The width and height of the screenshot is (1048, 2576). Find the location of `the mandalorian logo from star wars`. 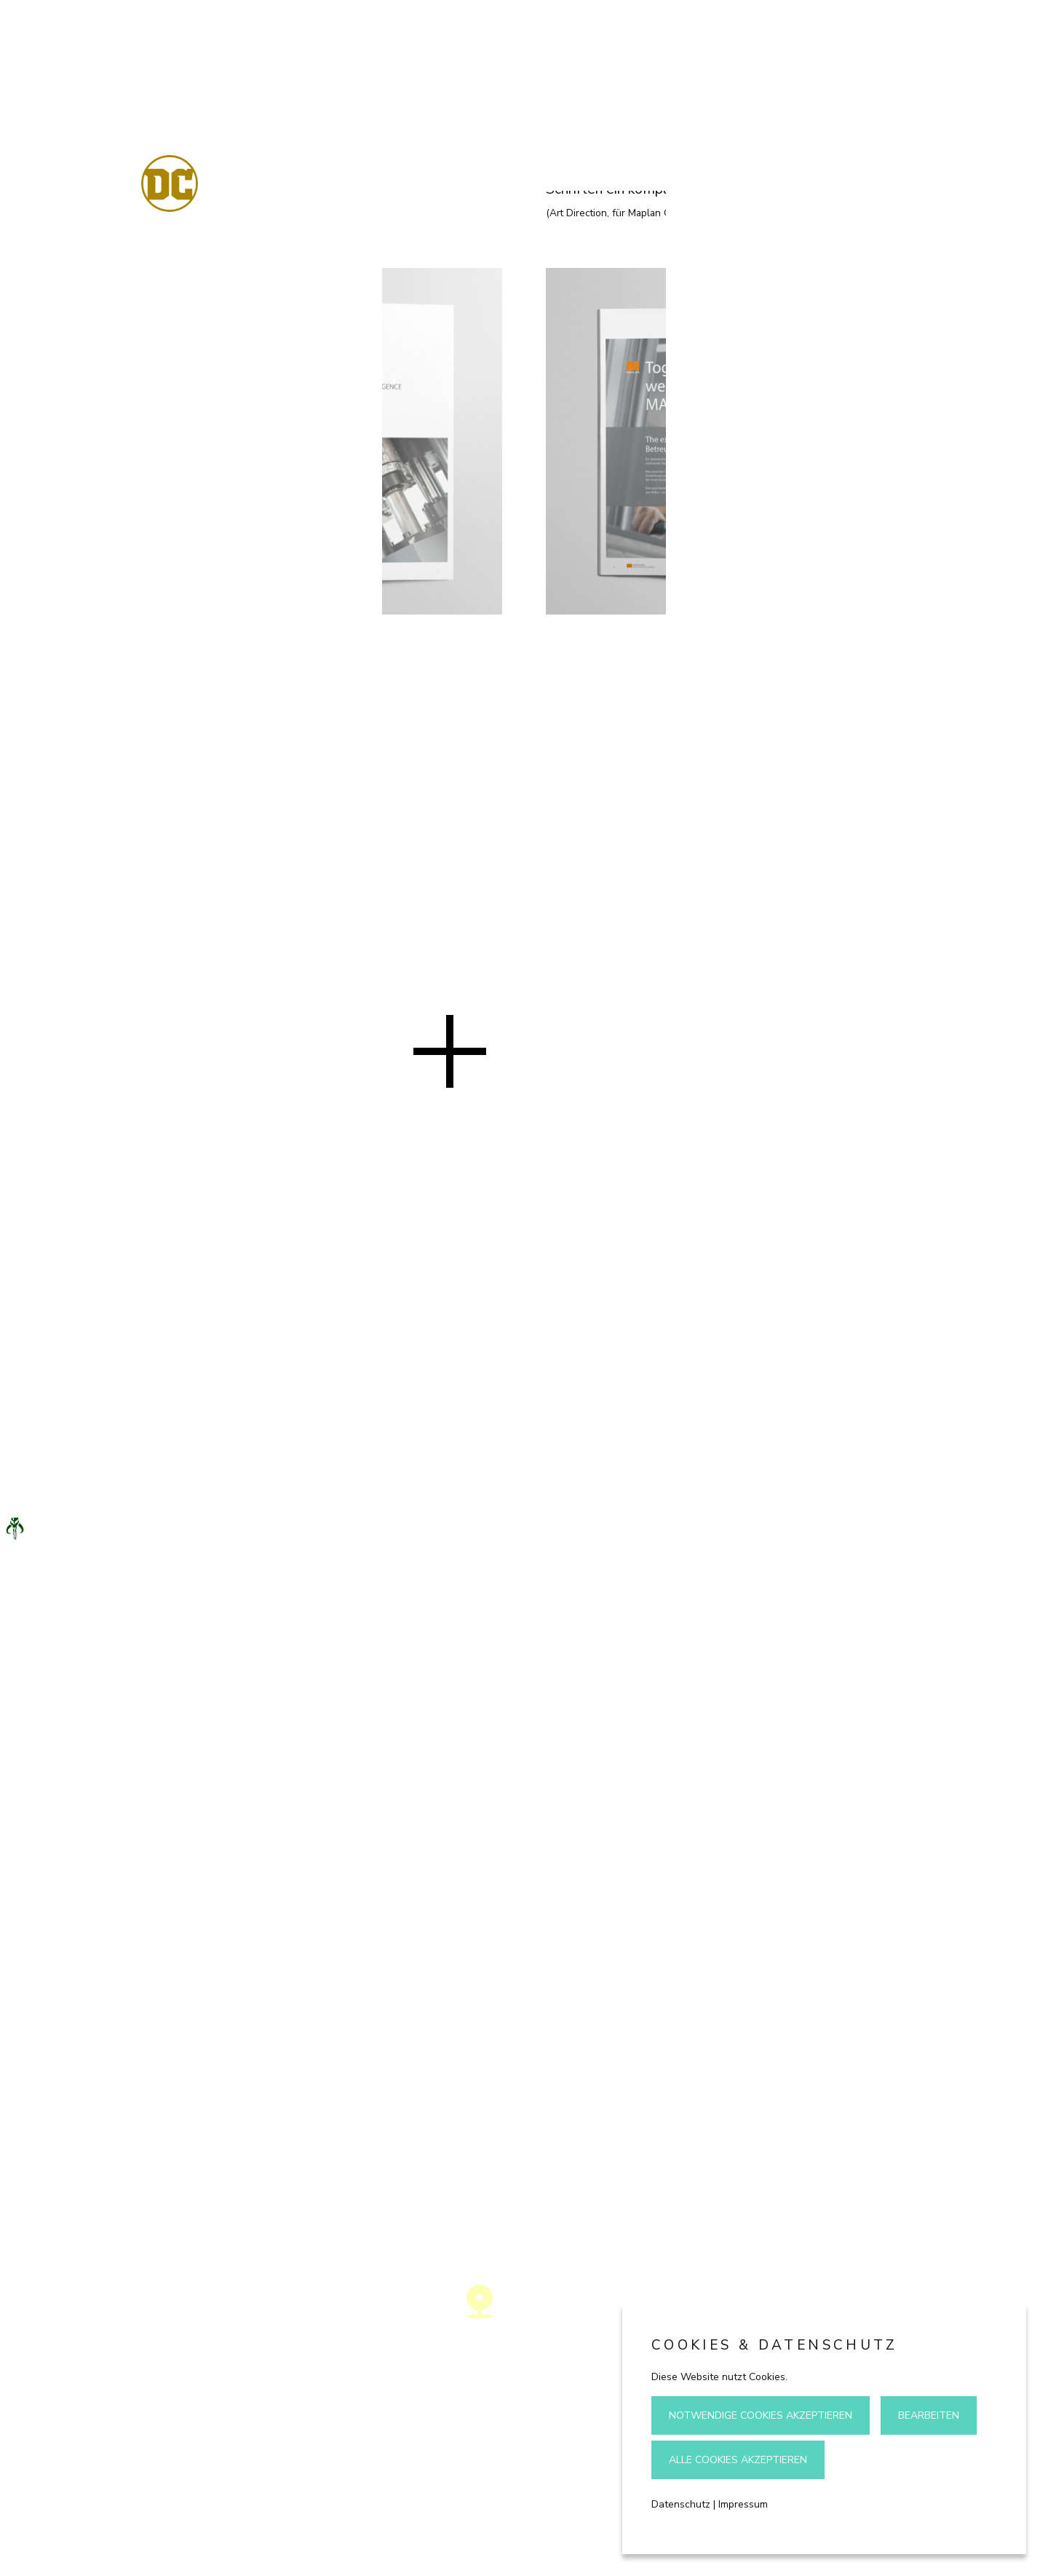

the mandalorian logo from star wars is located at coordinates (15, 1528).